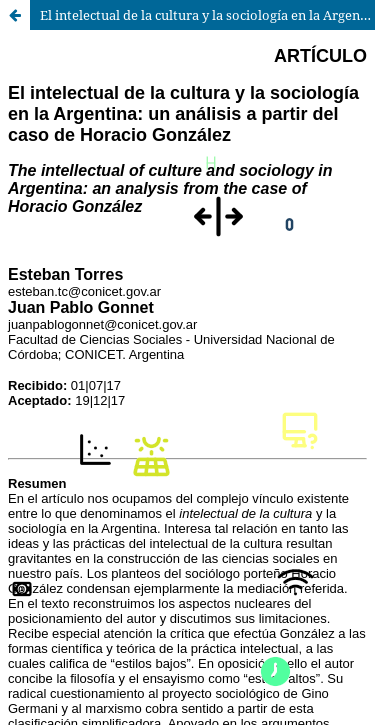 This screenshot has width=375, height=725. What do you see at coordinates (300, 430) in the screenshot?
I see `get help or support for your desktop device` at bounding box center [300, 430].